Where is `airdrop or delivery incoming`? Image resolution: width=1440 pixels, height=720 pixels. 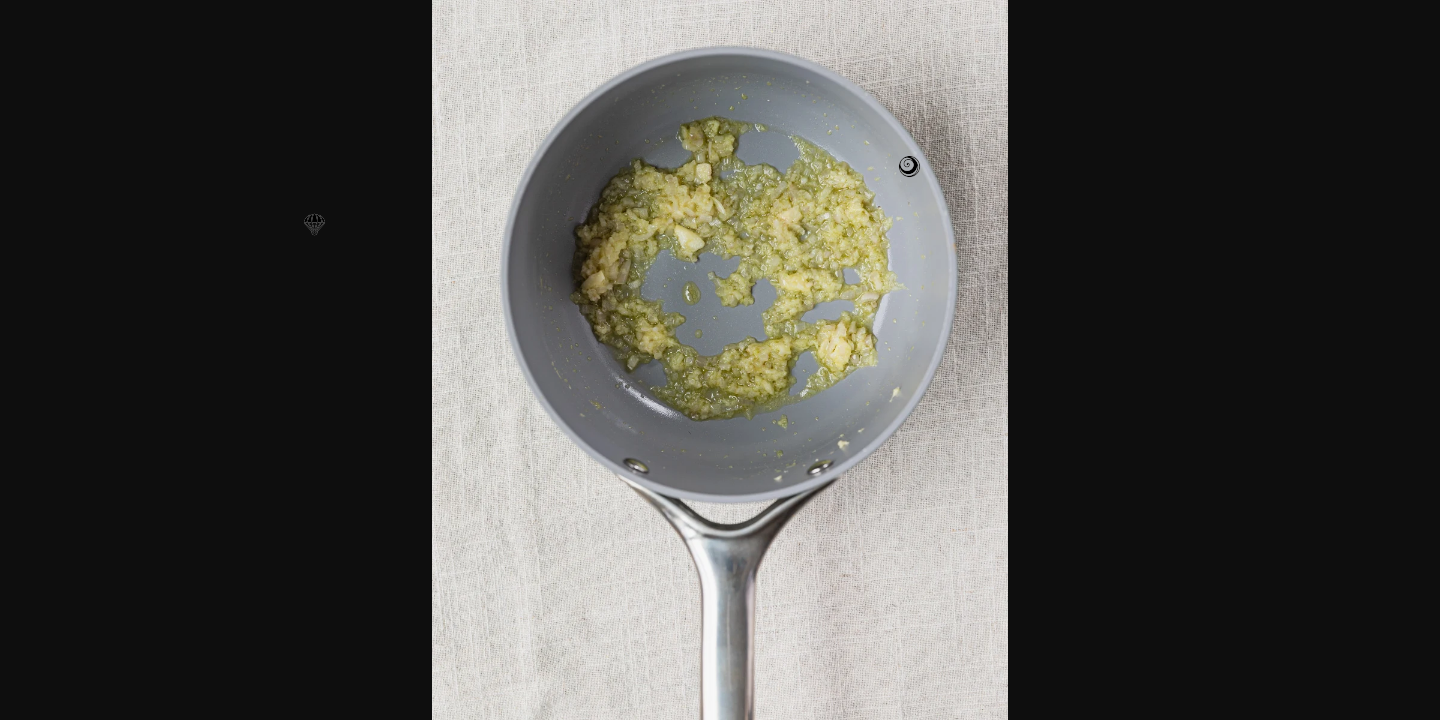
airdrop or delivery incoming is located at coordinates (314, 224).